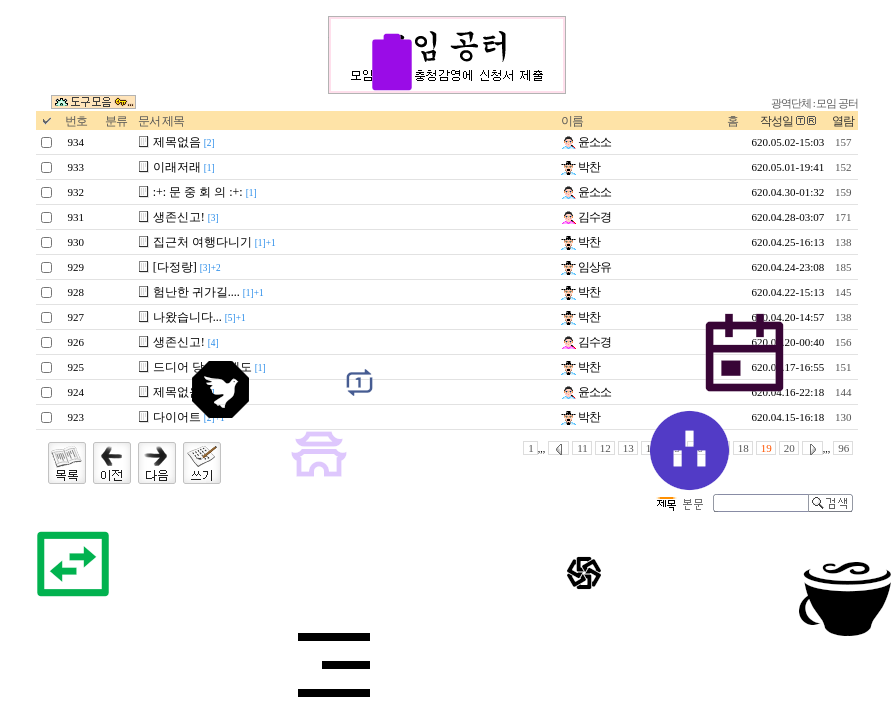  What do you see at coordinates (744, 356) in the screenshot?
I see `view or create a calendar event` at bounding box center [744, 356].